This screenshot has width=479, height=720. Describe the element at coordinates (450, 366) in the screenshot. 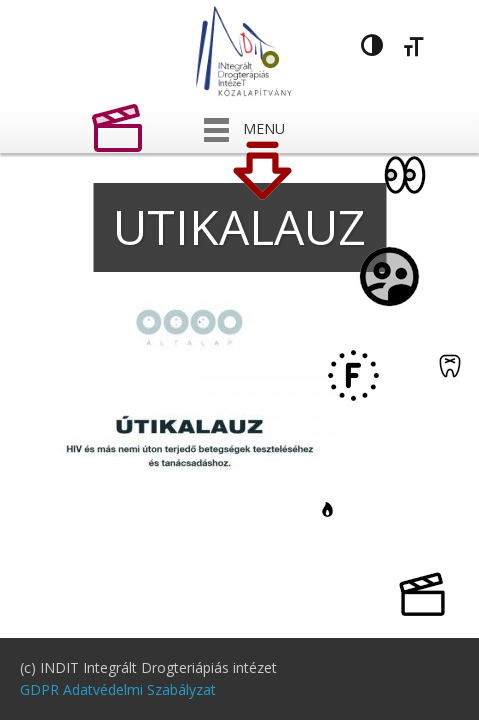

I see `access dental or oral health features` at that location.